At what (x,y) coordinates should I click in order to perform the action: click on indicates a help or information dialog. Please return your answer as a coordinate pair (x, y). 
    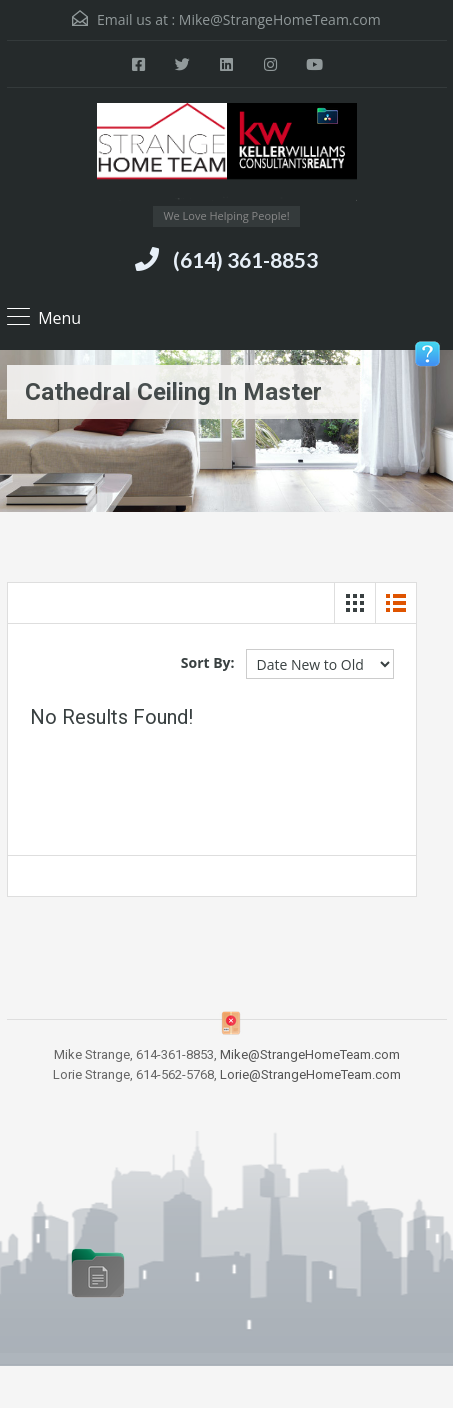
    Looking at the image, I should click on (427, 354).